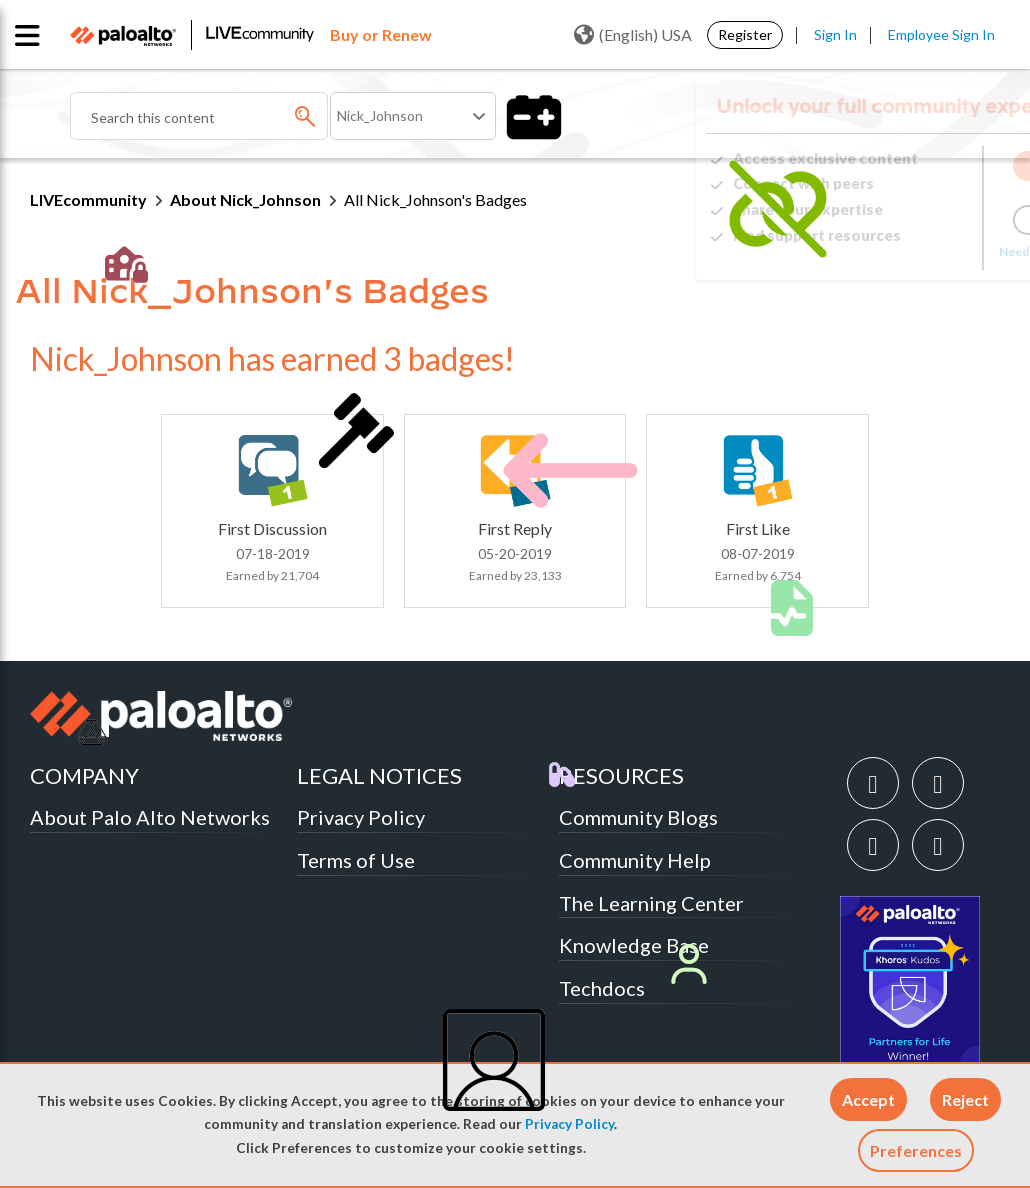 This screenshot has height=1188, width=1030. What do you see at coordinates (778, 209) in the screenshot?
I see `disconnect or remove a linked account` at bounding box center [778, 209].